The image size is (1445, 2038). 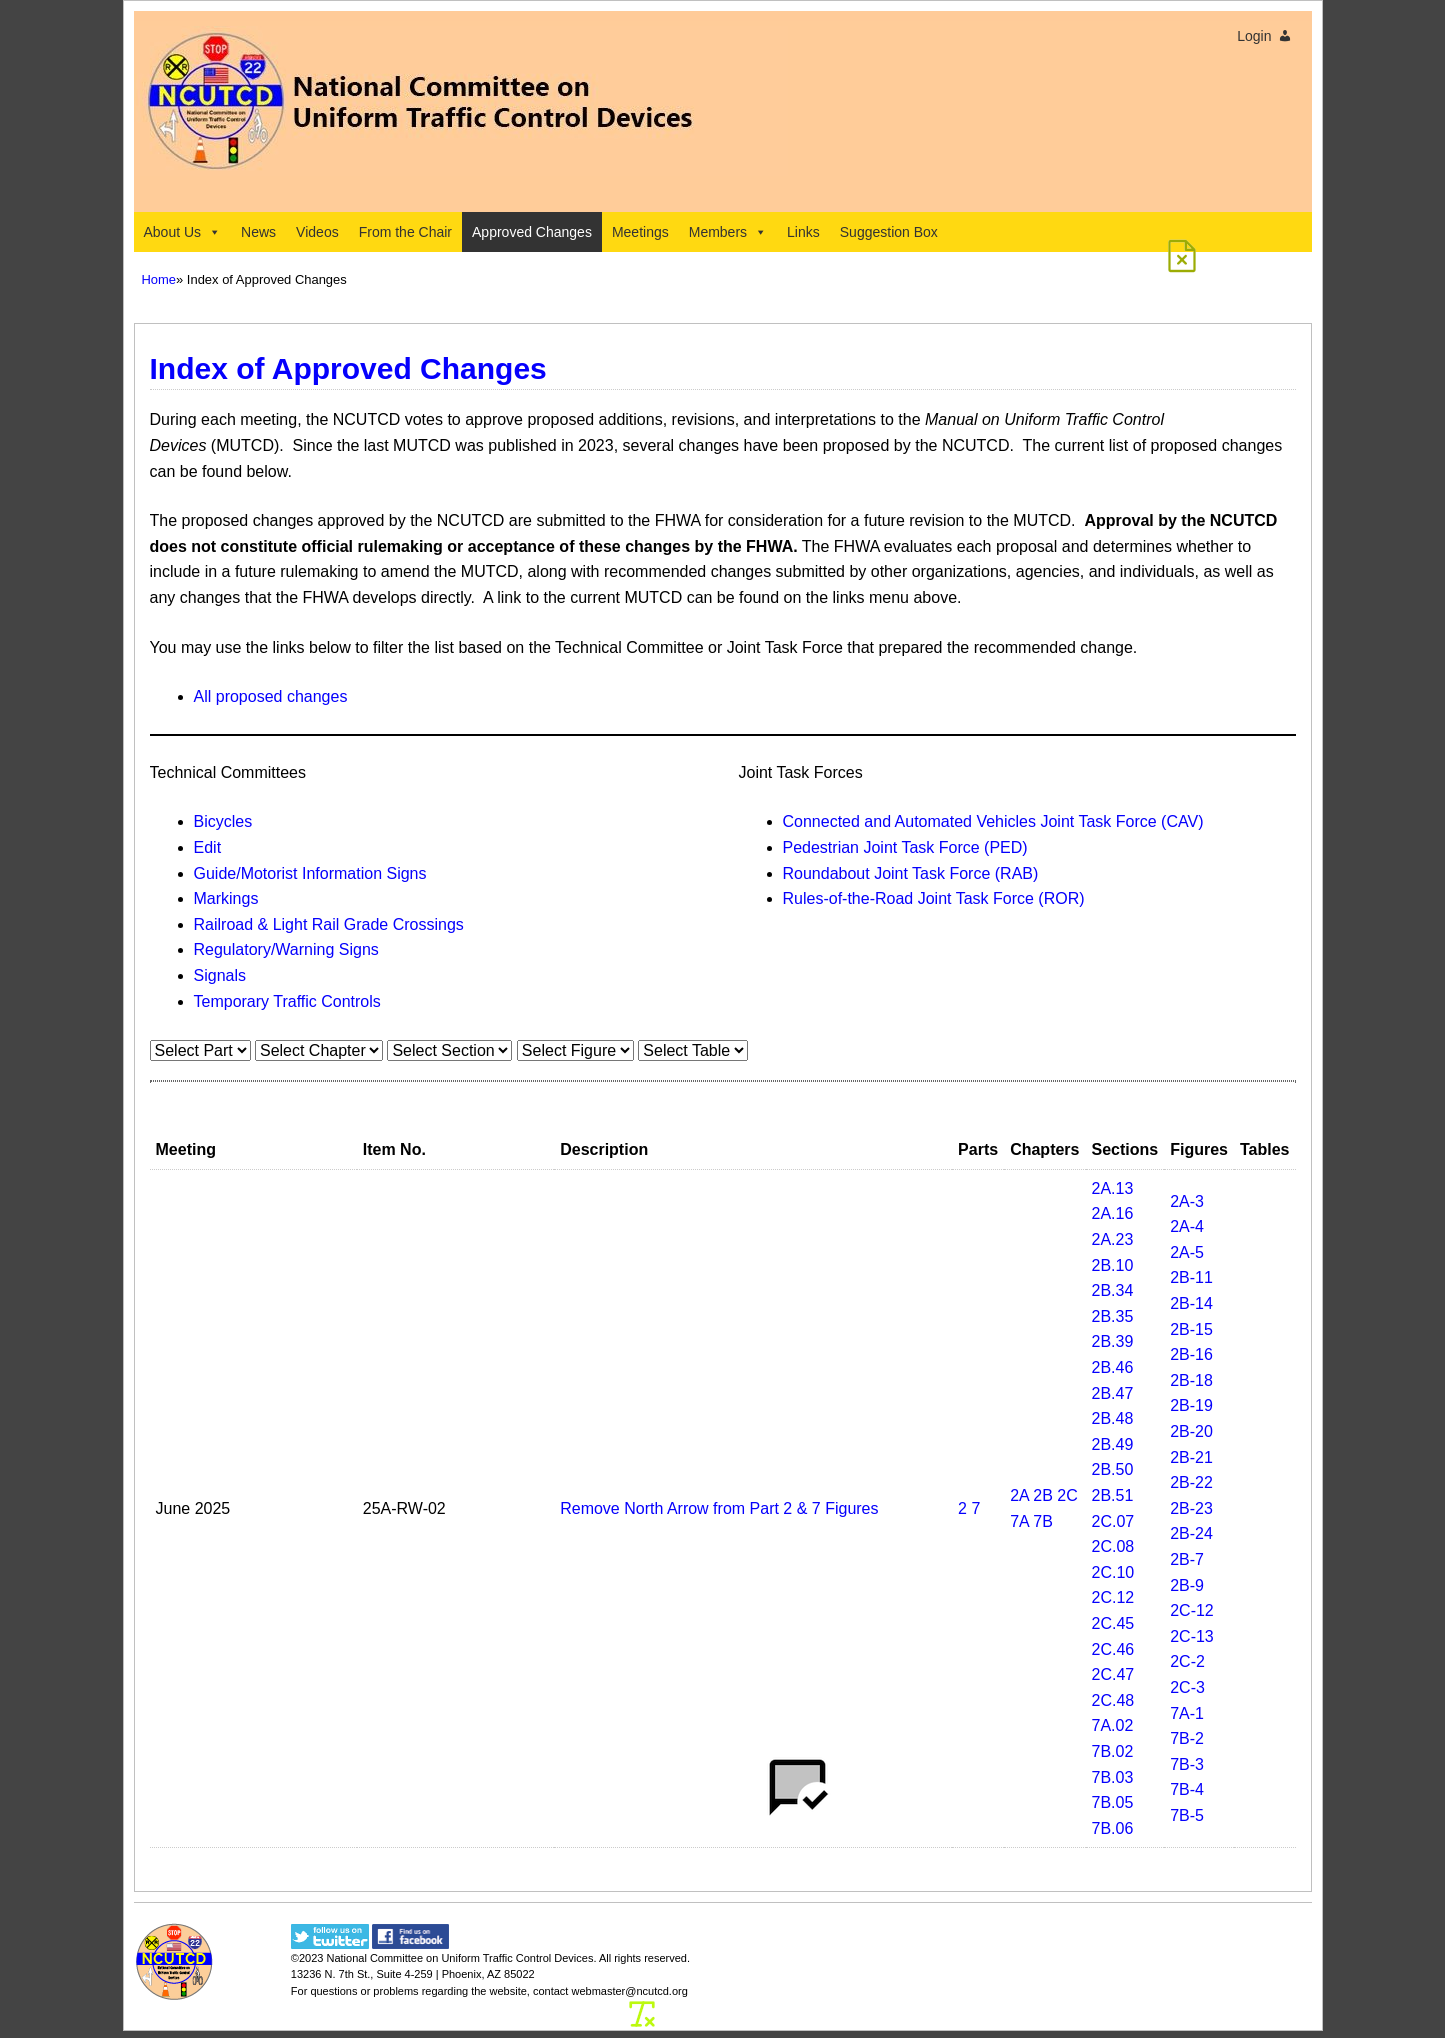 What do you see at coordinates (1182, 256) in the screenshot?
I see `delete or remove a file` at bounding box center [1182, 256].